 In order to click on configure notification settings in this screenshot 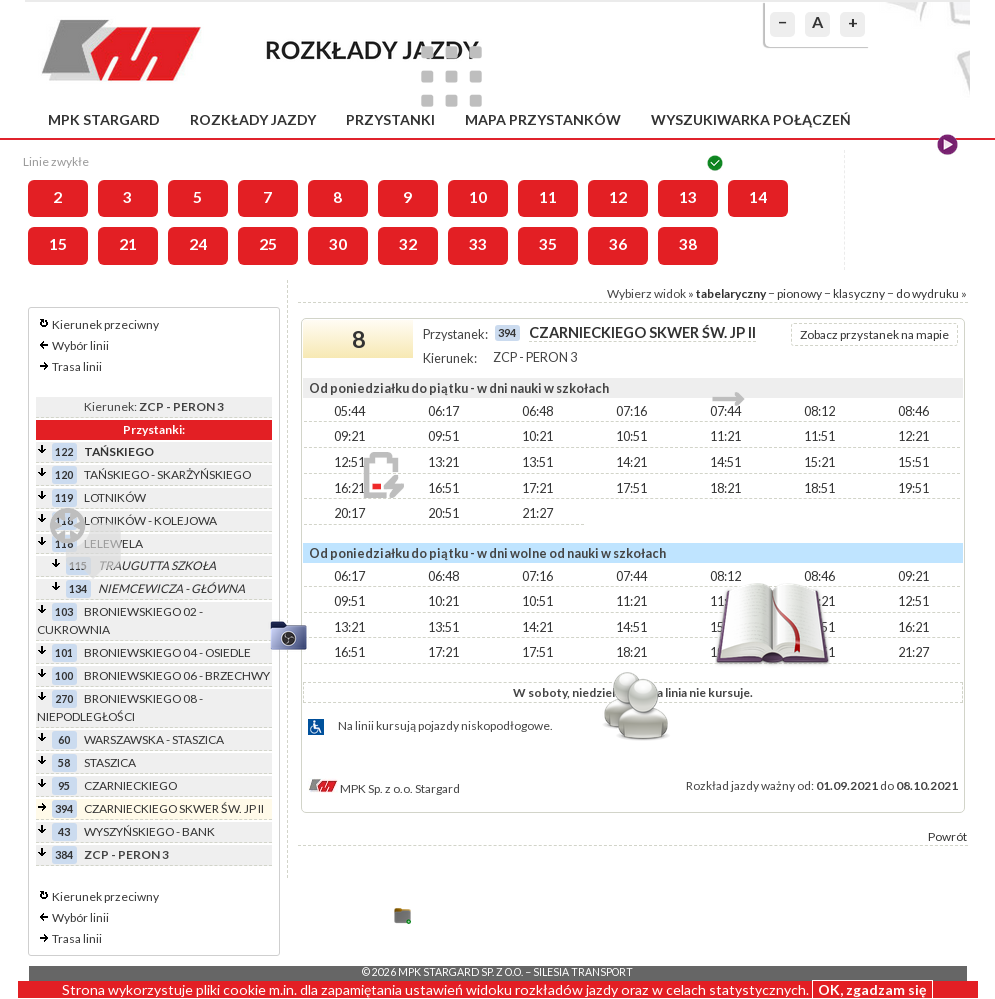, I will do `click(85, 543)`.